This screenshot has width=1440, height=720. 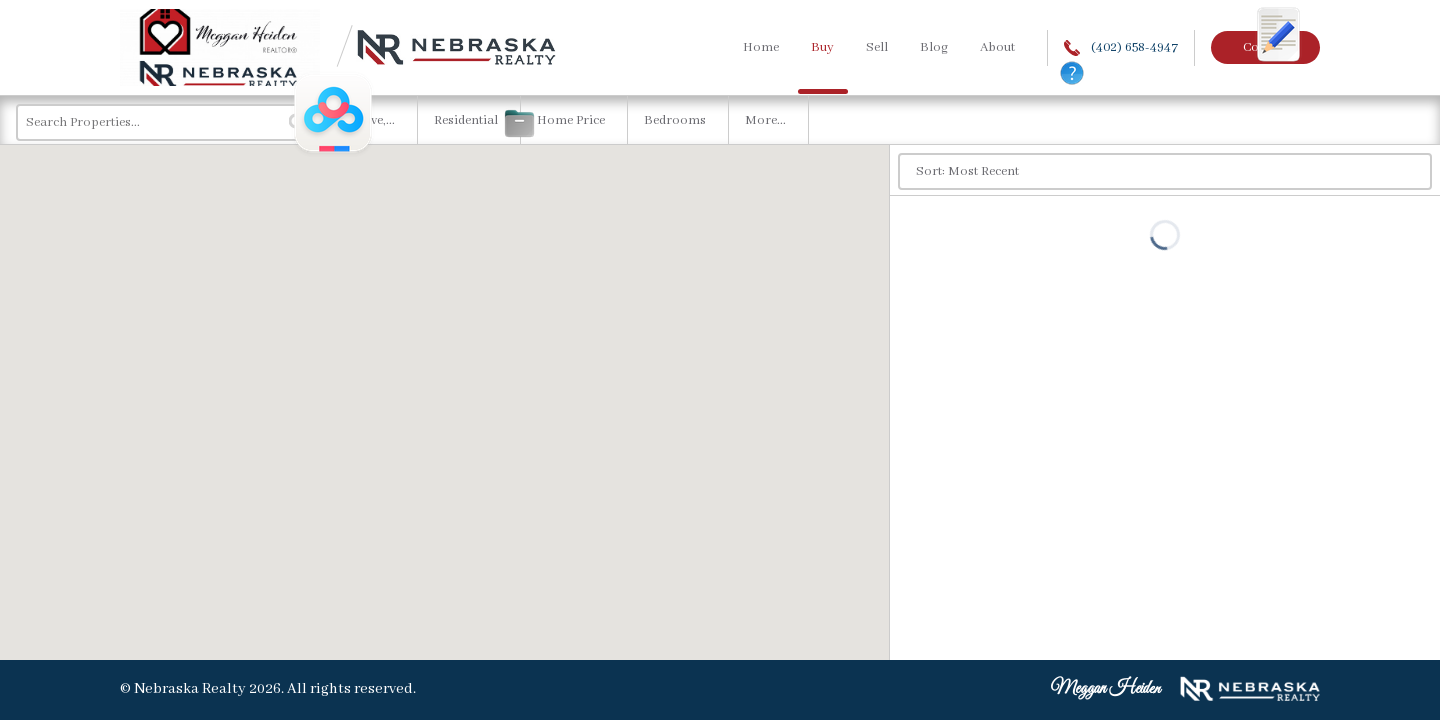 What do you see at coordinates (1278, 34) in the screenshot?
I see `open gedit text editor` at bounding box center [1278, 34].